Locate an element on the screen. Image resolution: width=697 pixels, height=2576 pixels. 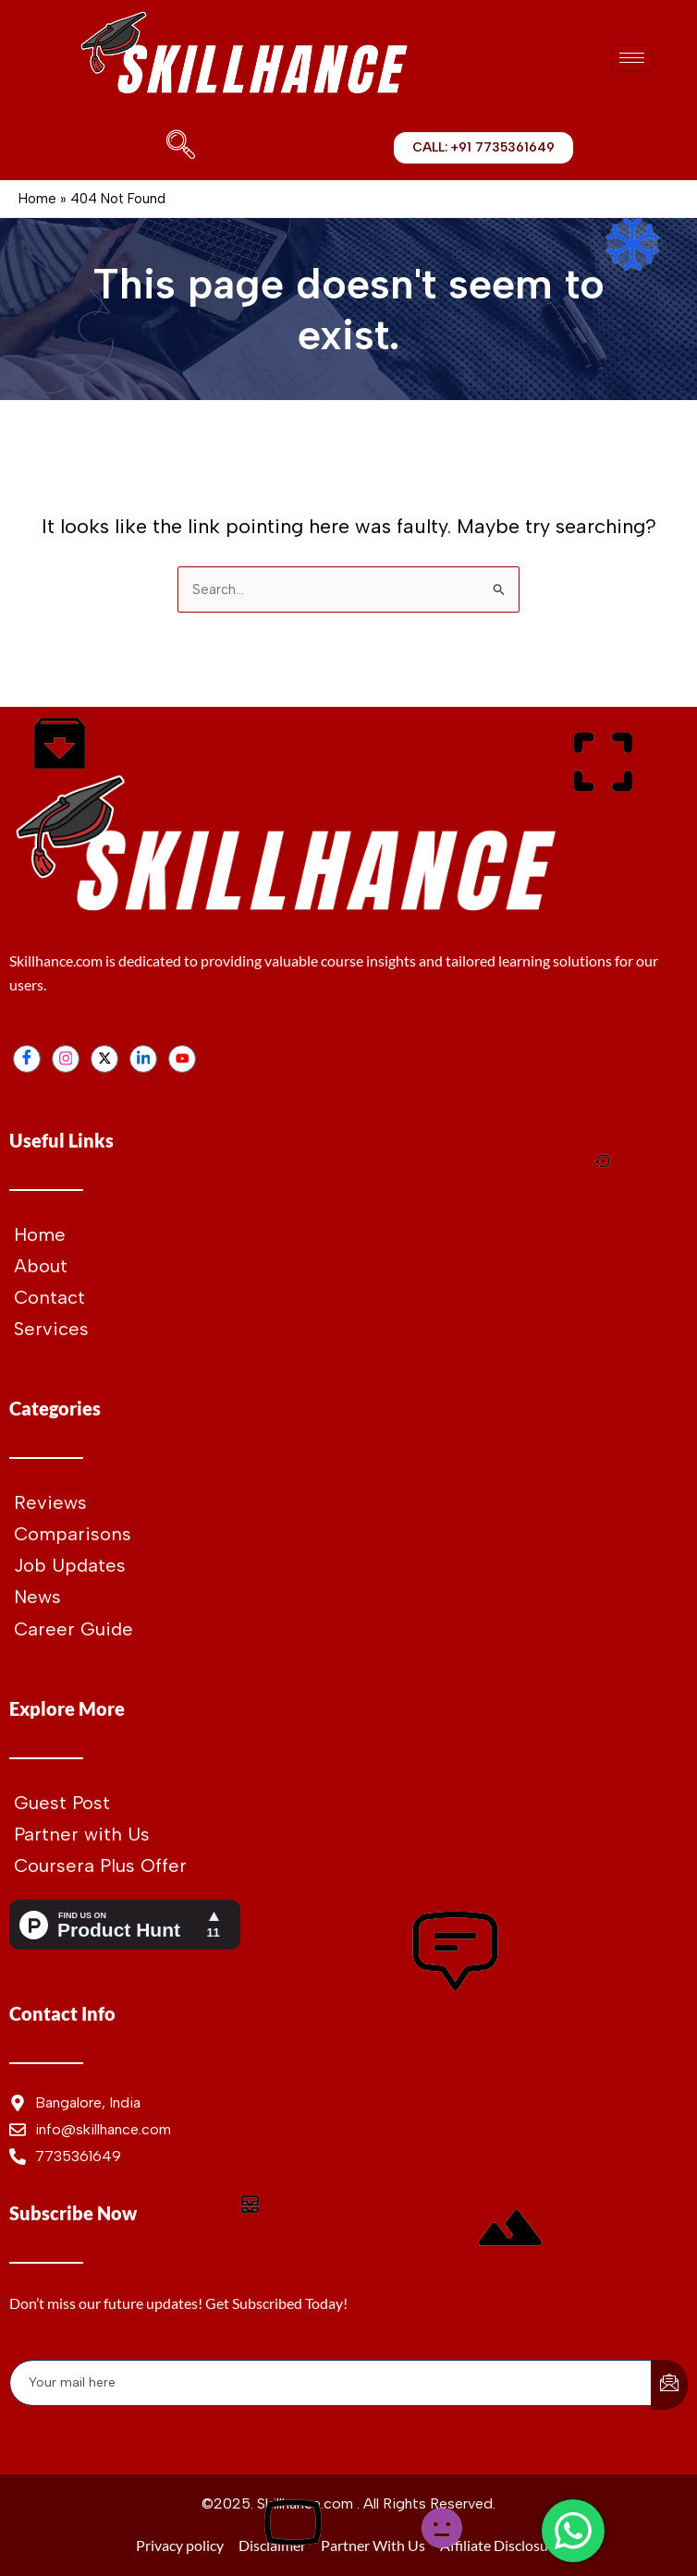
switch to wide-angle or panorama camera mode is located at coordinates (293, 2522).